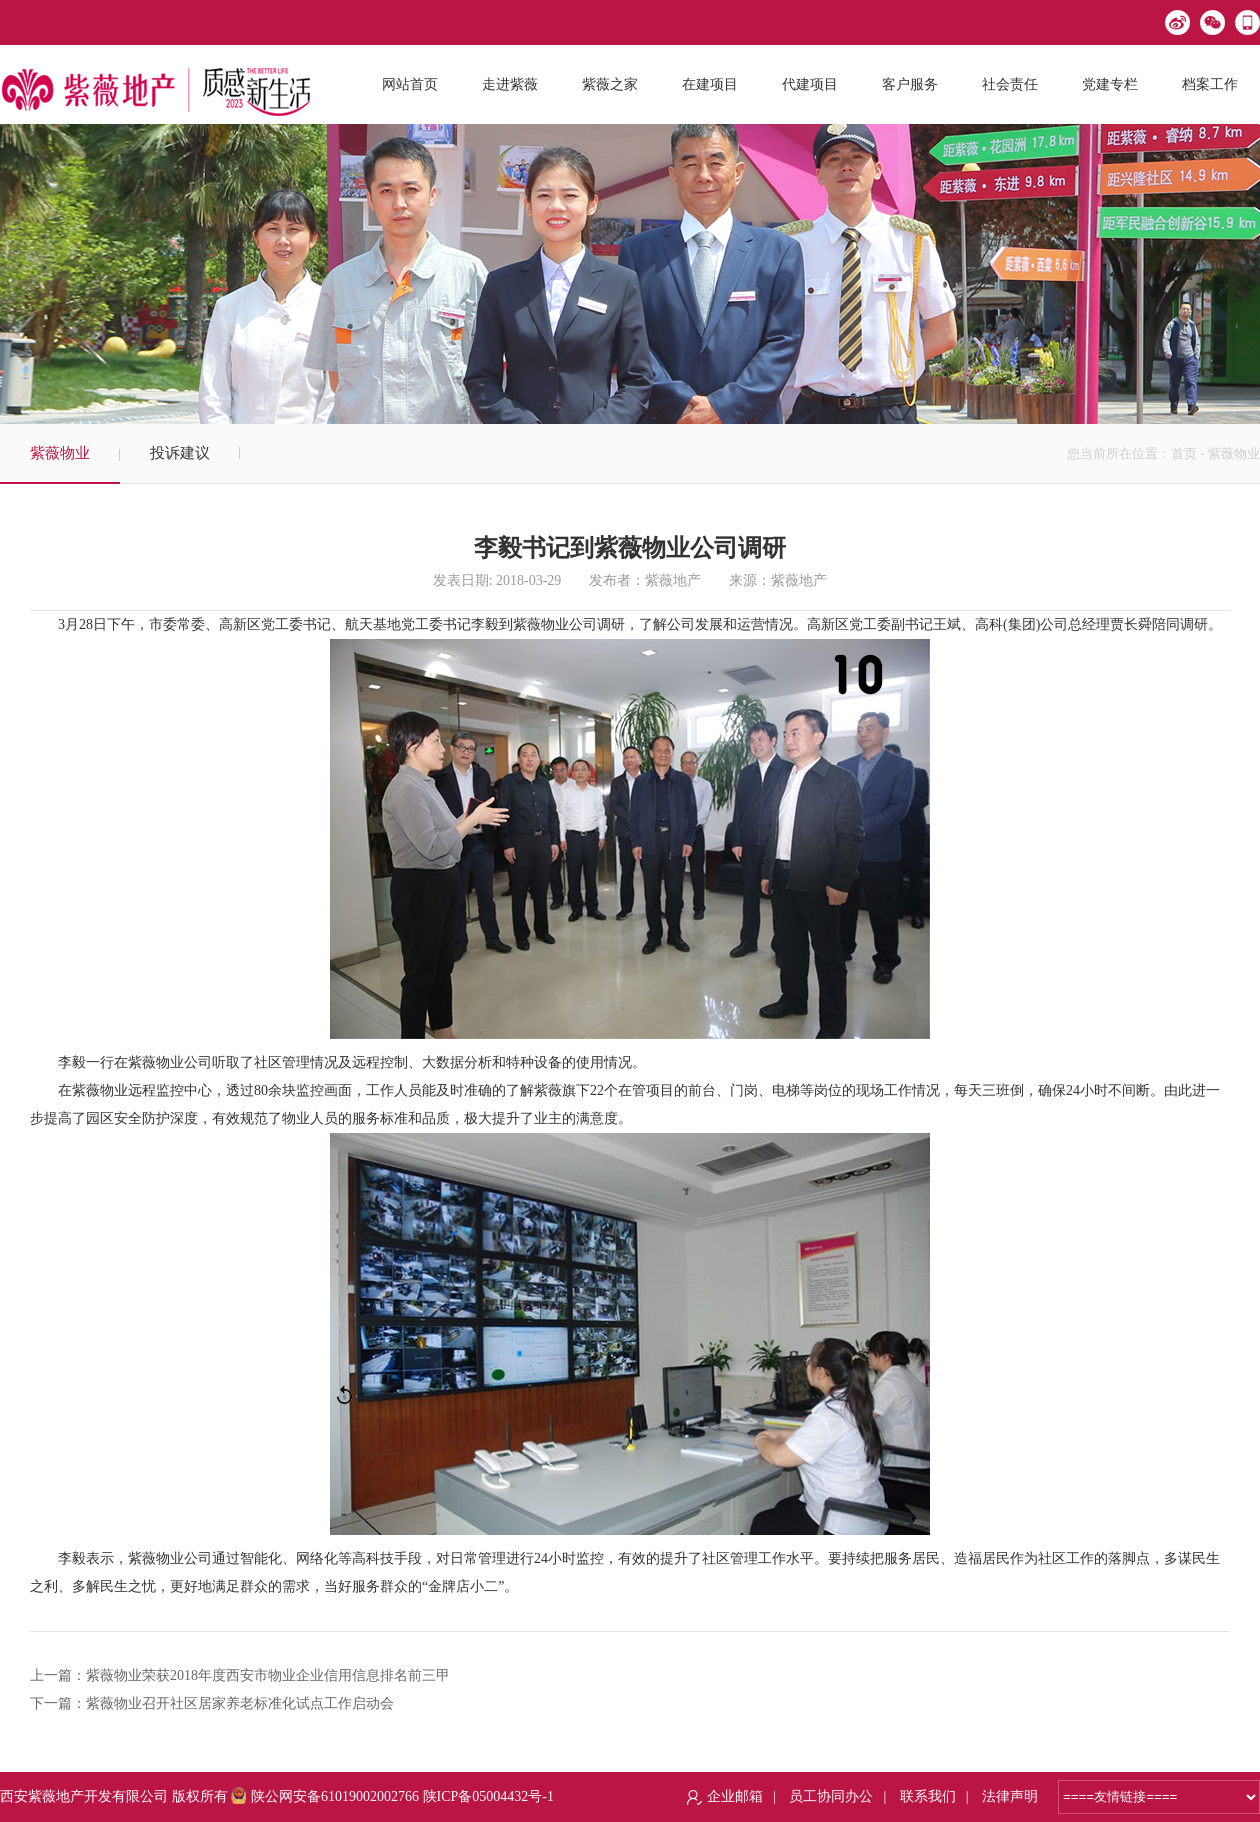 This screenshot has width=1260, height=1822. What do you see at coordinates (854, 674) in the screenshot?
I see `indicates item number 10 in a list or sequence` at bounding box center [854, 674].